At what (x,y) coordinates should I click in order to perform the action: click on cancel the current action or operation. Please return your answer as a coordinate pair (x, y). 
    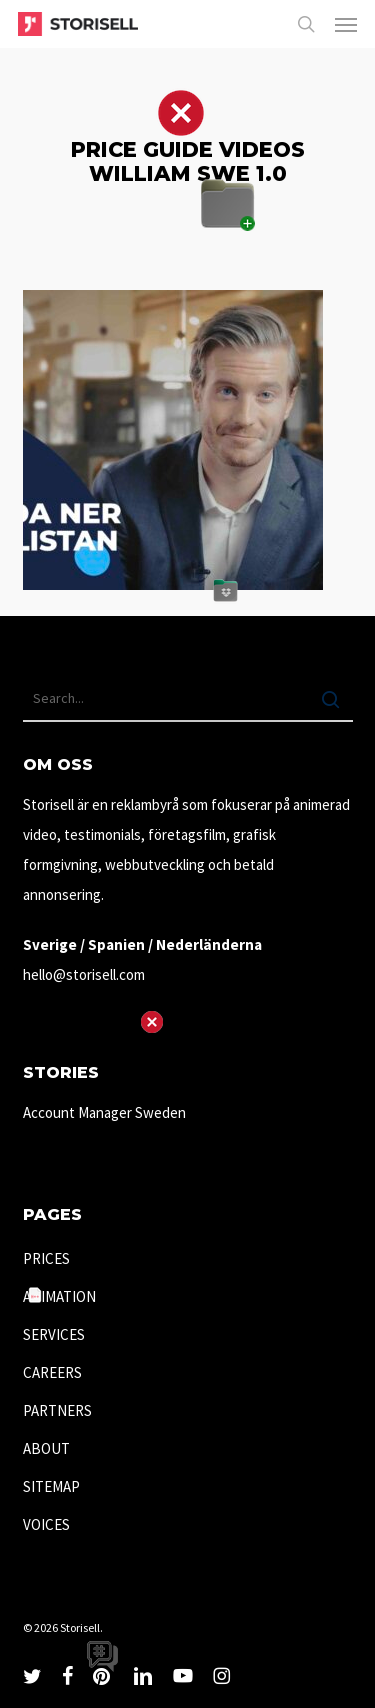
    Looking at the image, I should click on (152, 1022).